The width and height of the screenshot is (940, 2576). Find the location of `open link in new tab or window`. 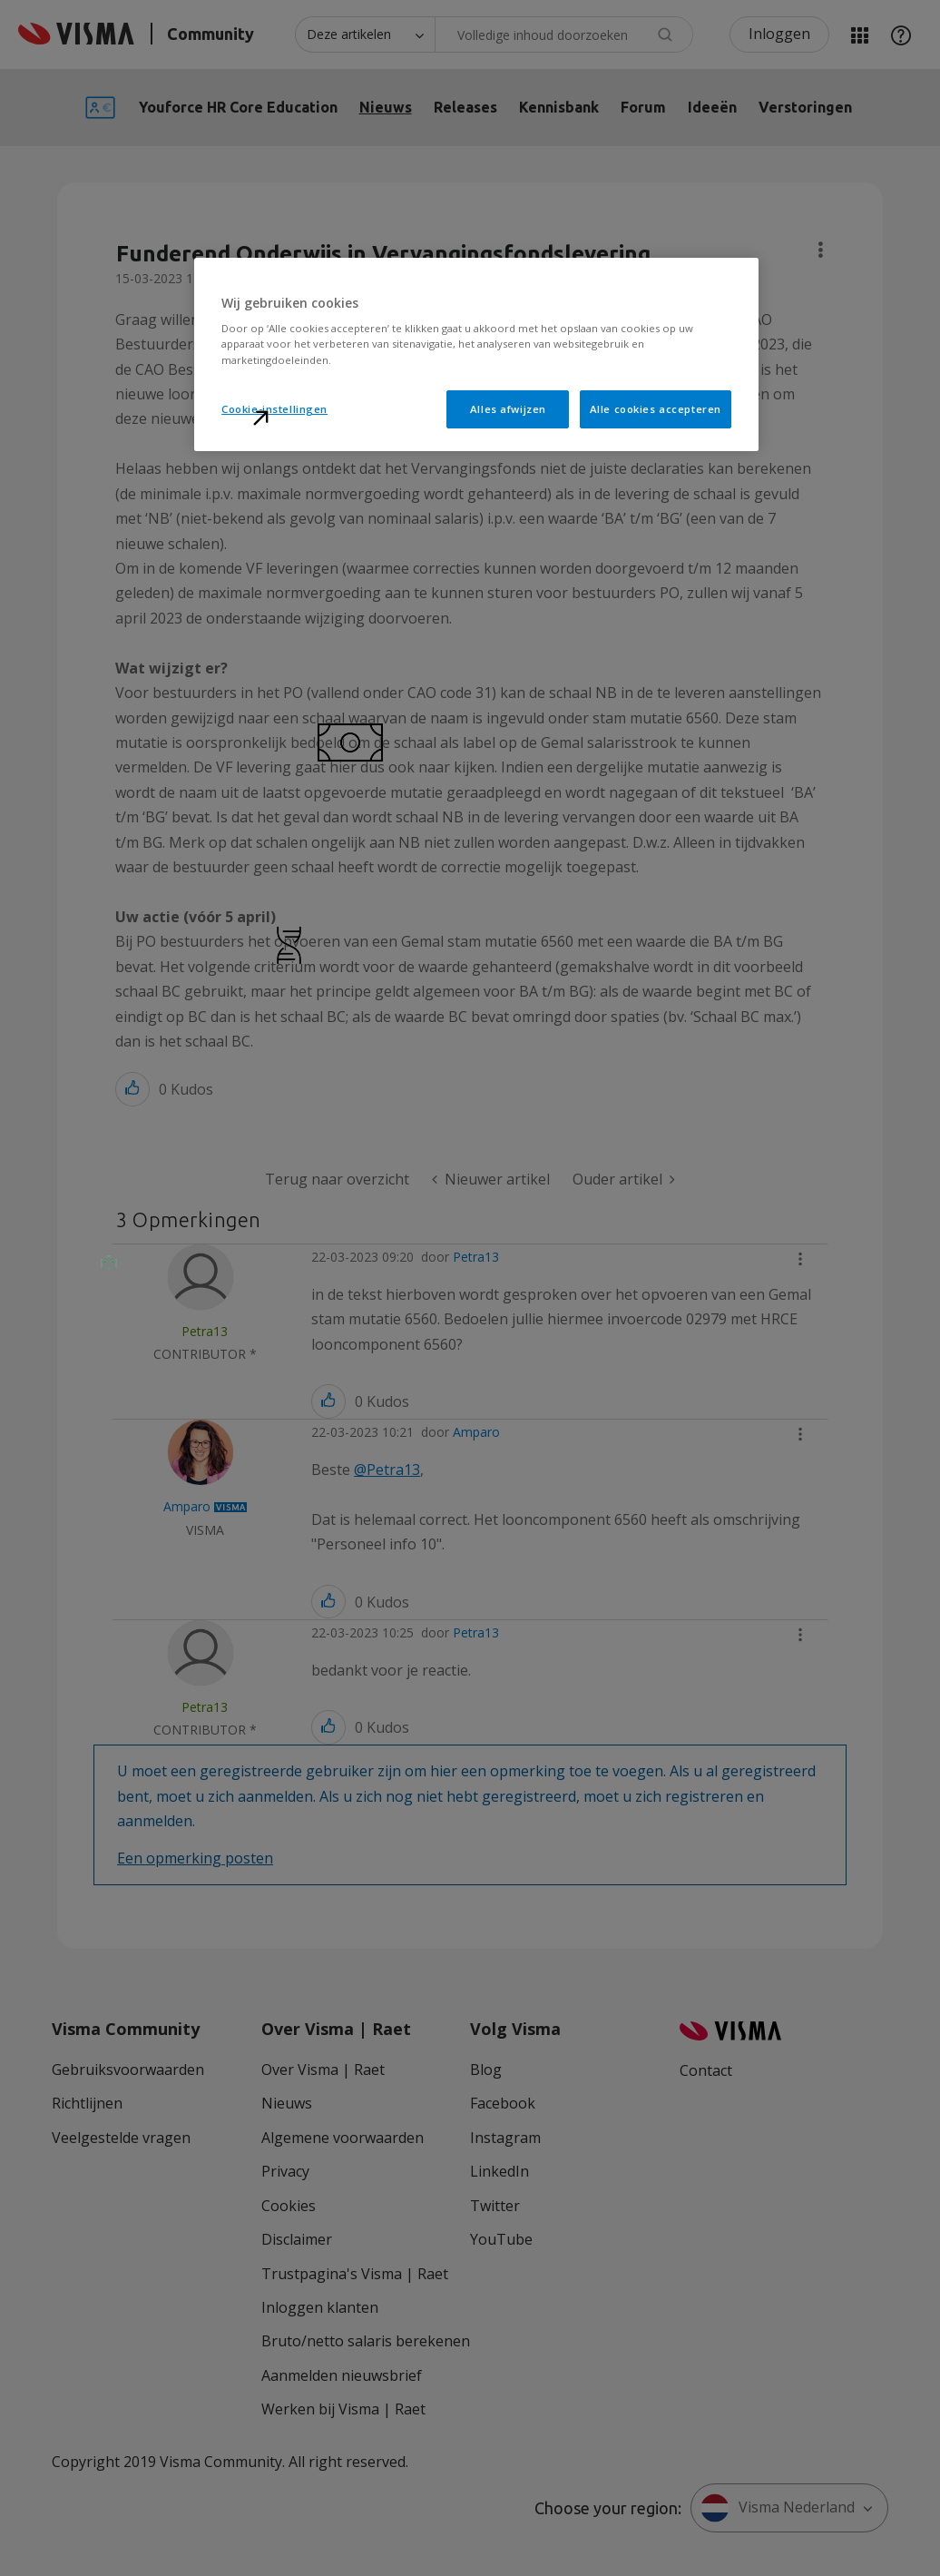

open link in new tab or window is located at coordinates (260, 418).